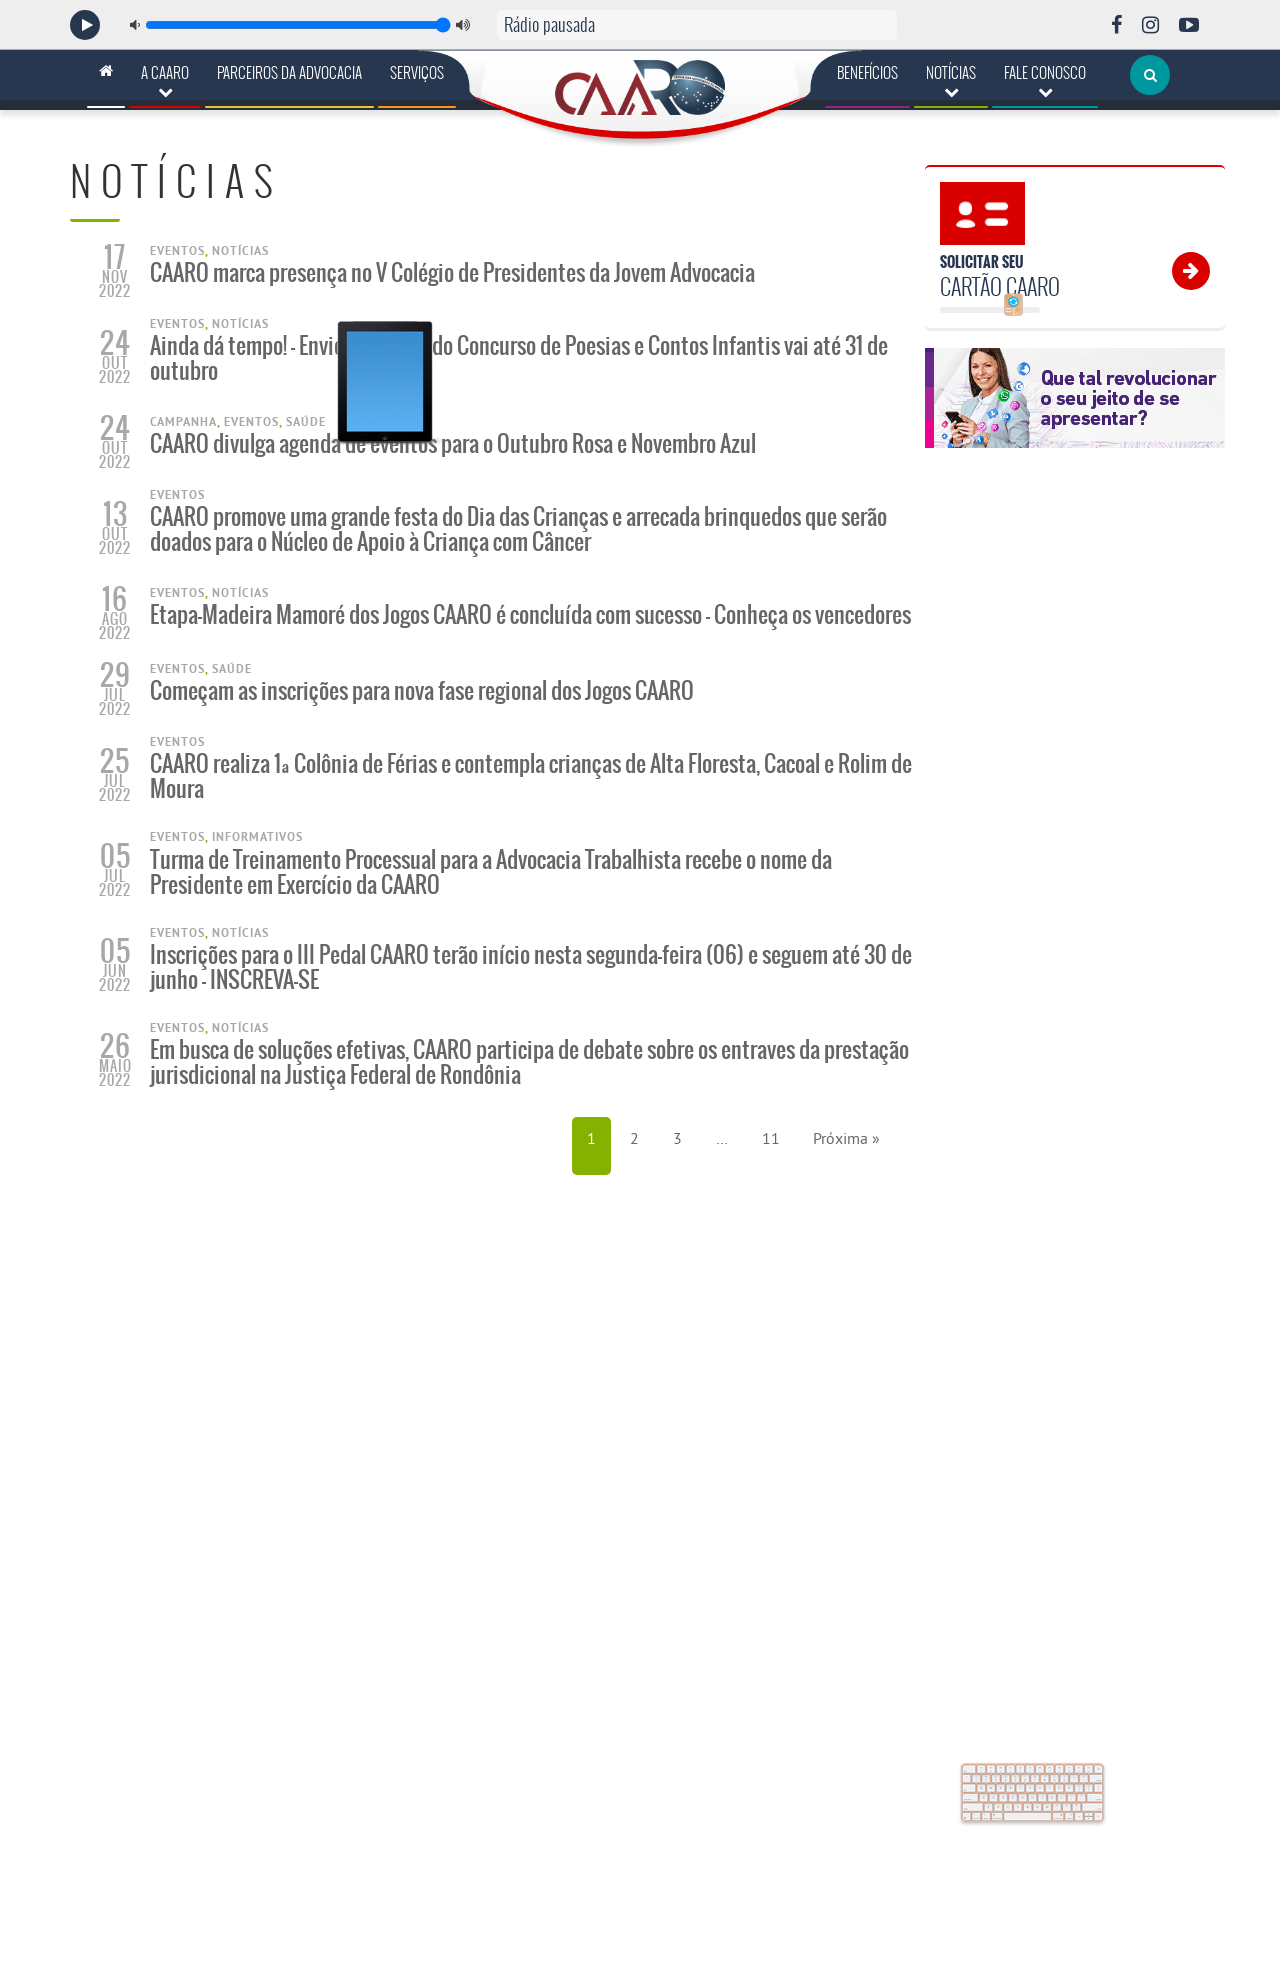 This screenshot has height=1975, width=1280. What do you see at coordinates (1013, 304) in the screenshot?
I see `system package upgrade available` at bounding box center [1013, 304].